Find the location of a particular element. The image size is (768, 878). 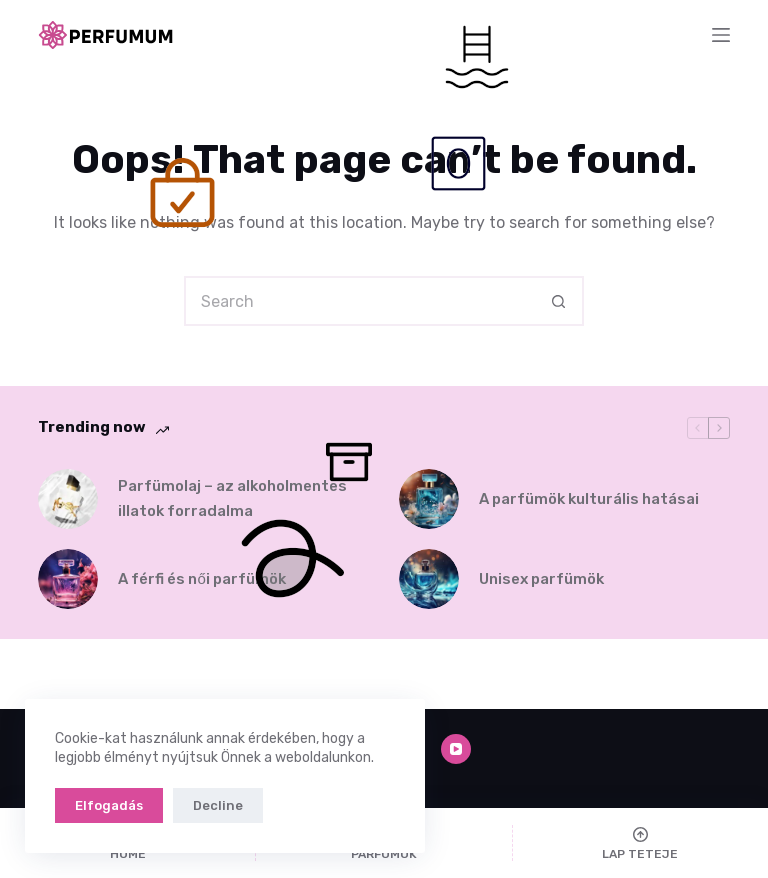

activate freehand drawing or scribble mode is located at coordinates (287, 558).